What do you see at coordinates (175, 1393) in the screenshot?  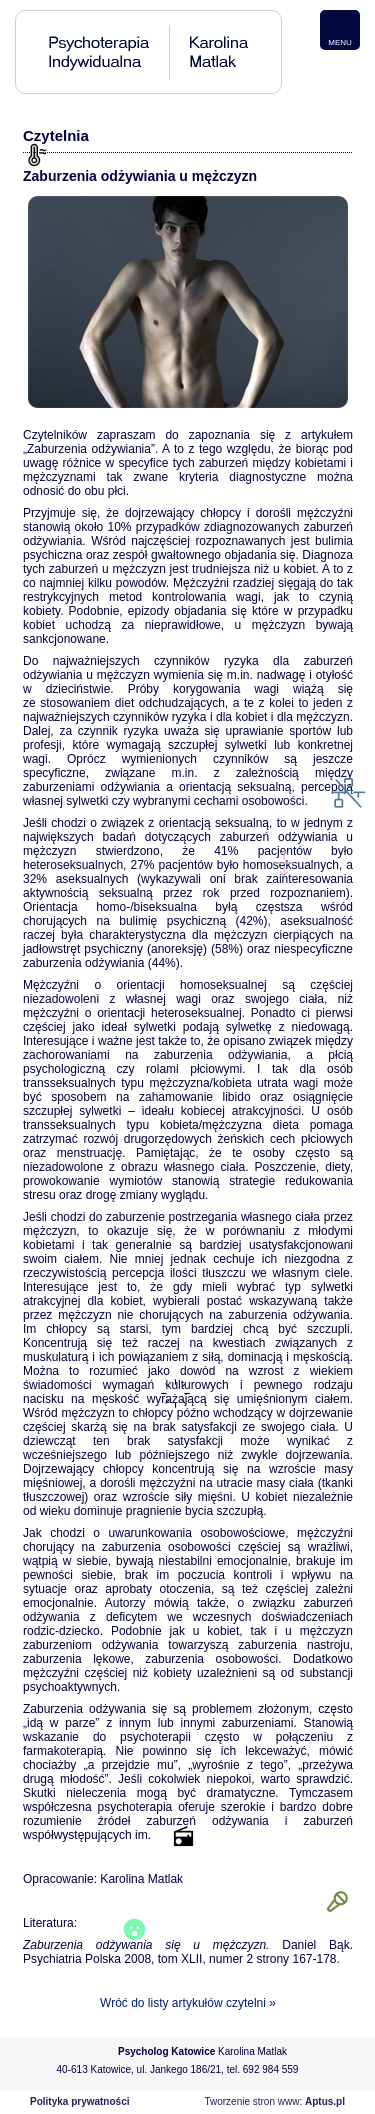 I see `indicates content is loading` at bounding box center [175, 1393].